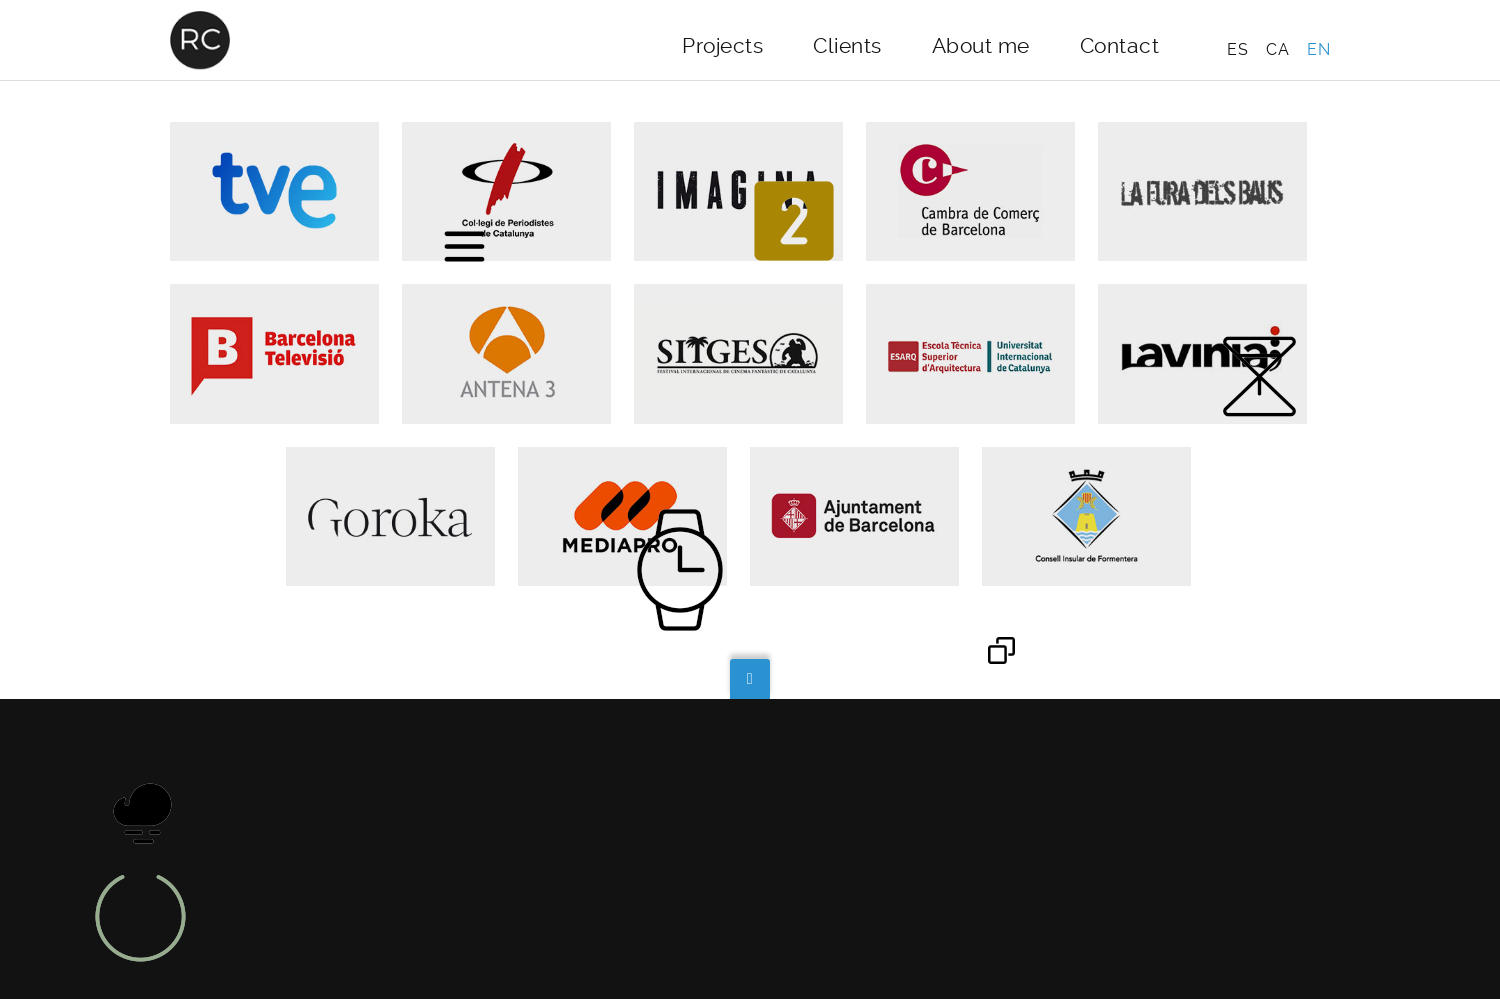 This screenshot has width=1500, height=999. I want to click on copy to clipboard, so click(1001, 650).